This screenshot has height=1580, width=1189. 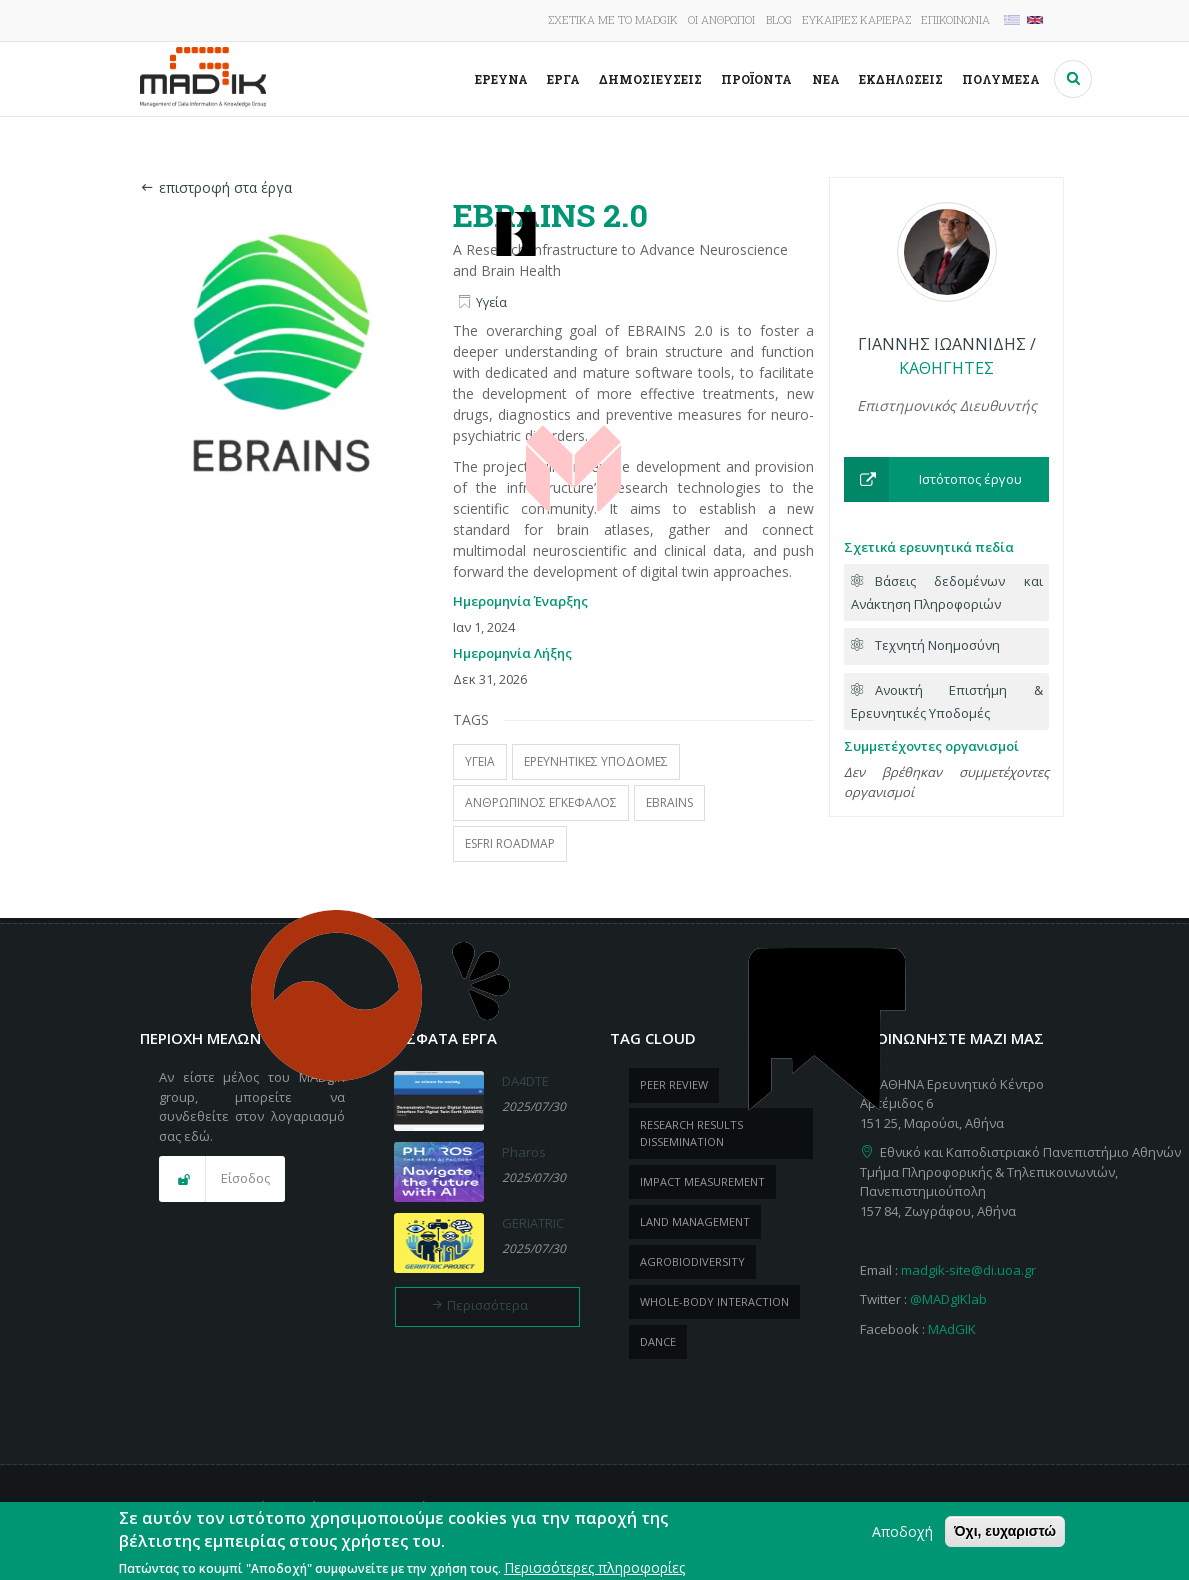 I want to click on open the Backstage casting app, so click(x=516, y=234).